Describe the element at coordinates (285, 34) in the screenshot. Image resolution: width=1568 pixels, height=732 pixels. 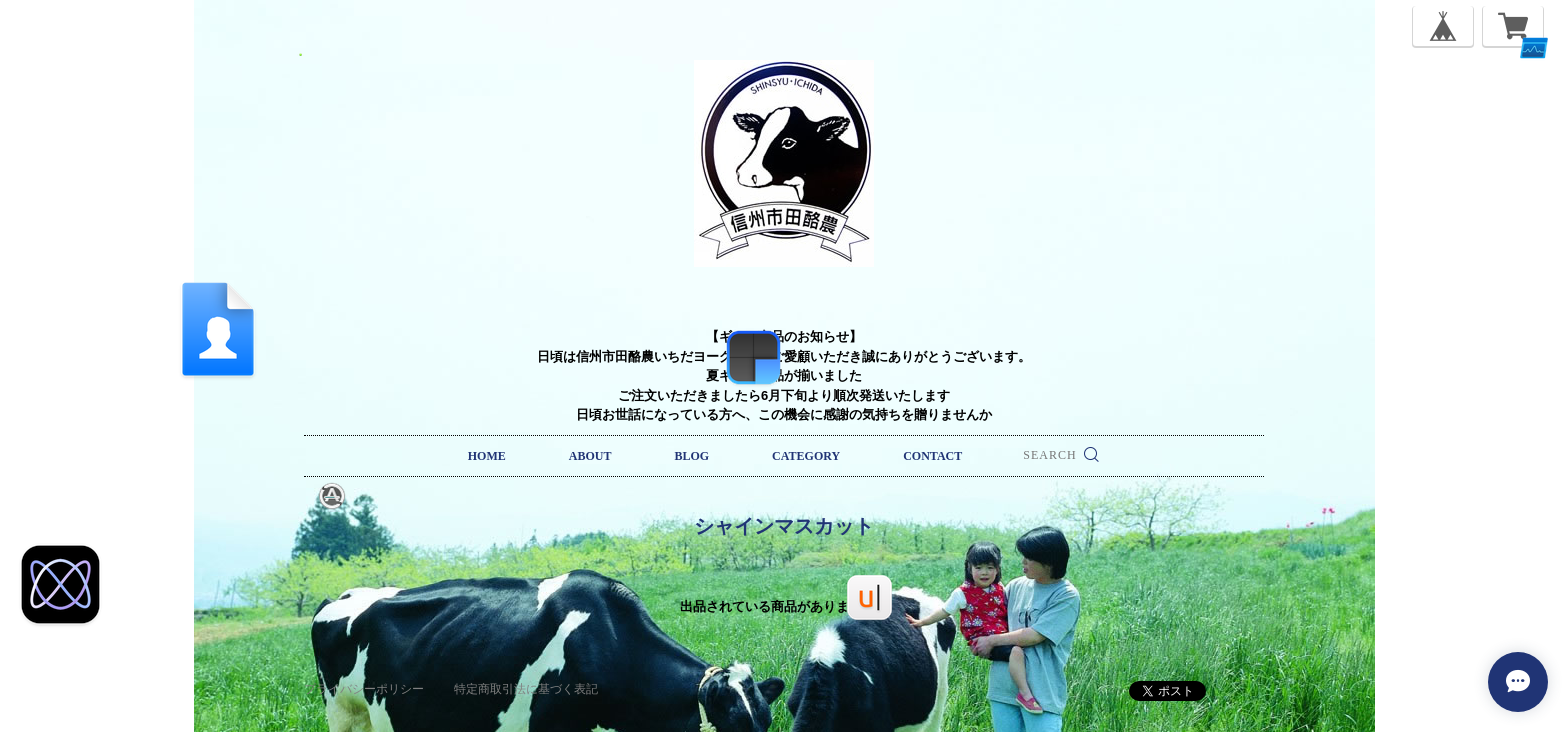
I see `open text-to-speech settings` at that location.